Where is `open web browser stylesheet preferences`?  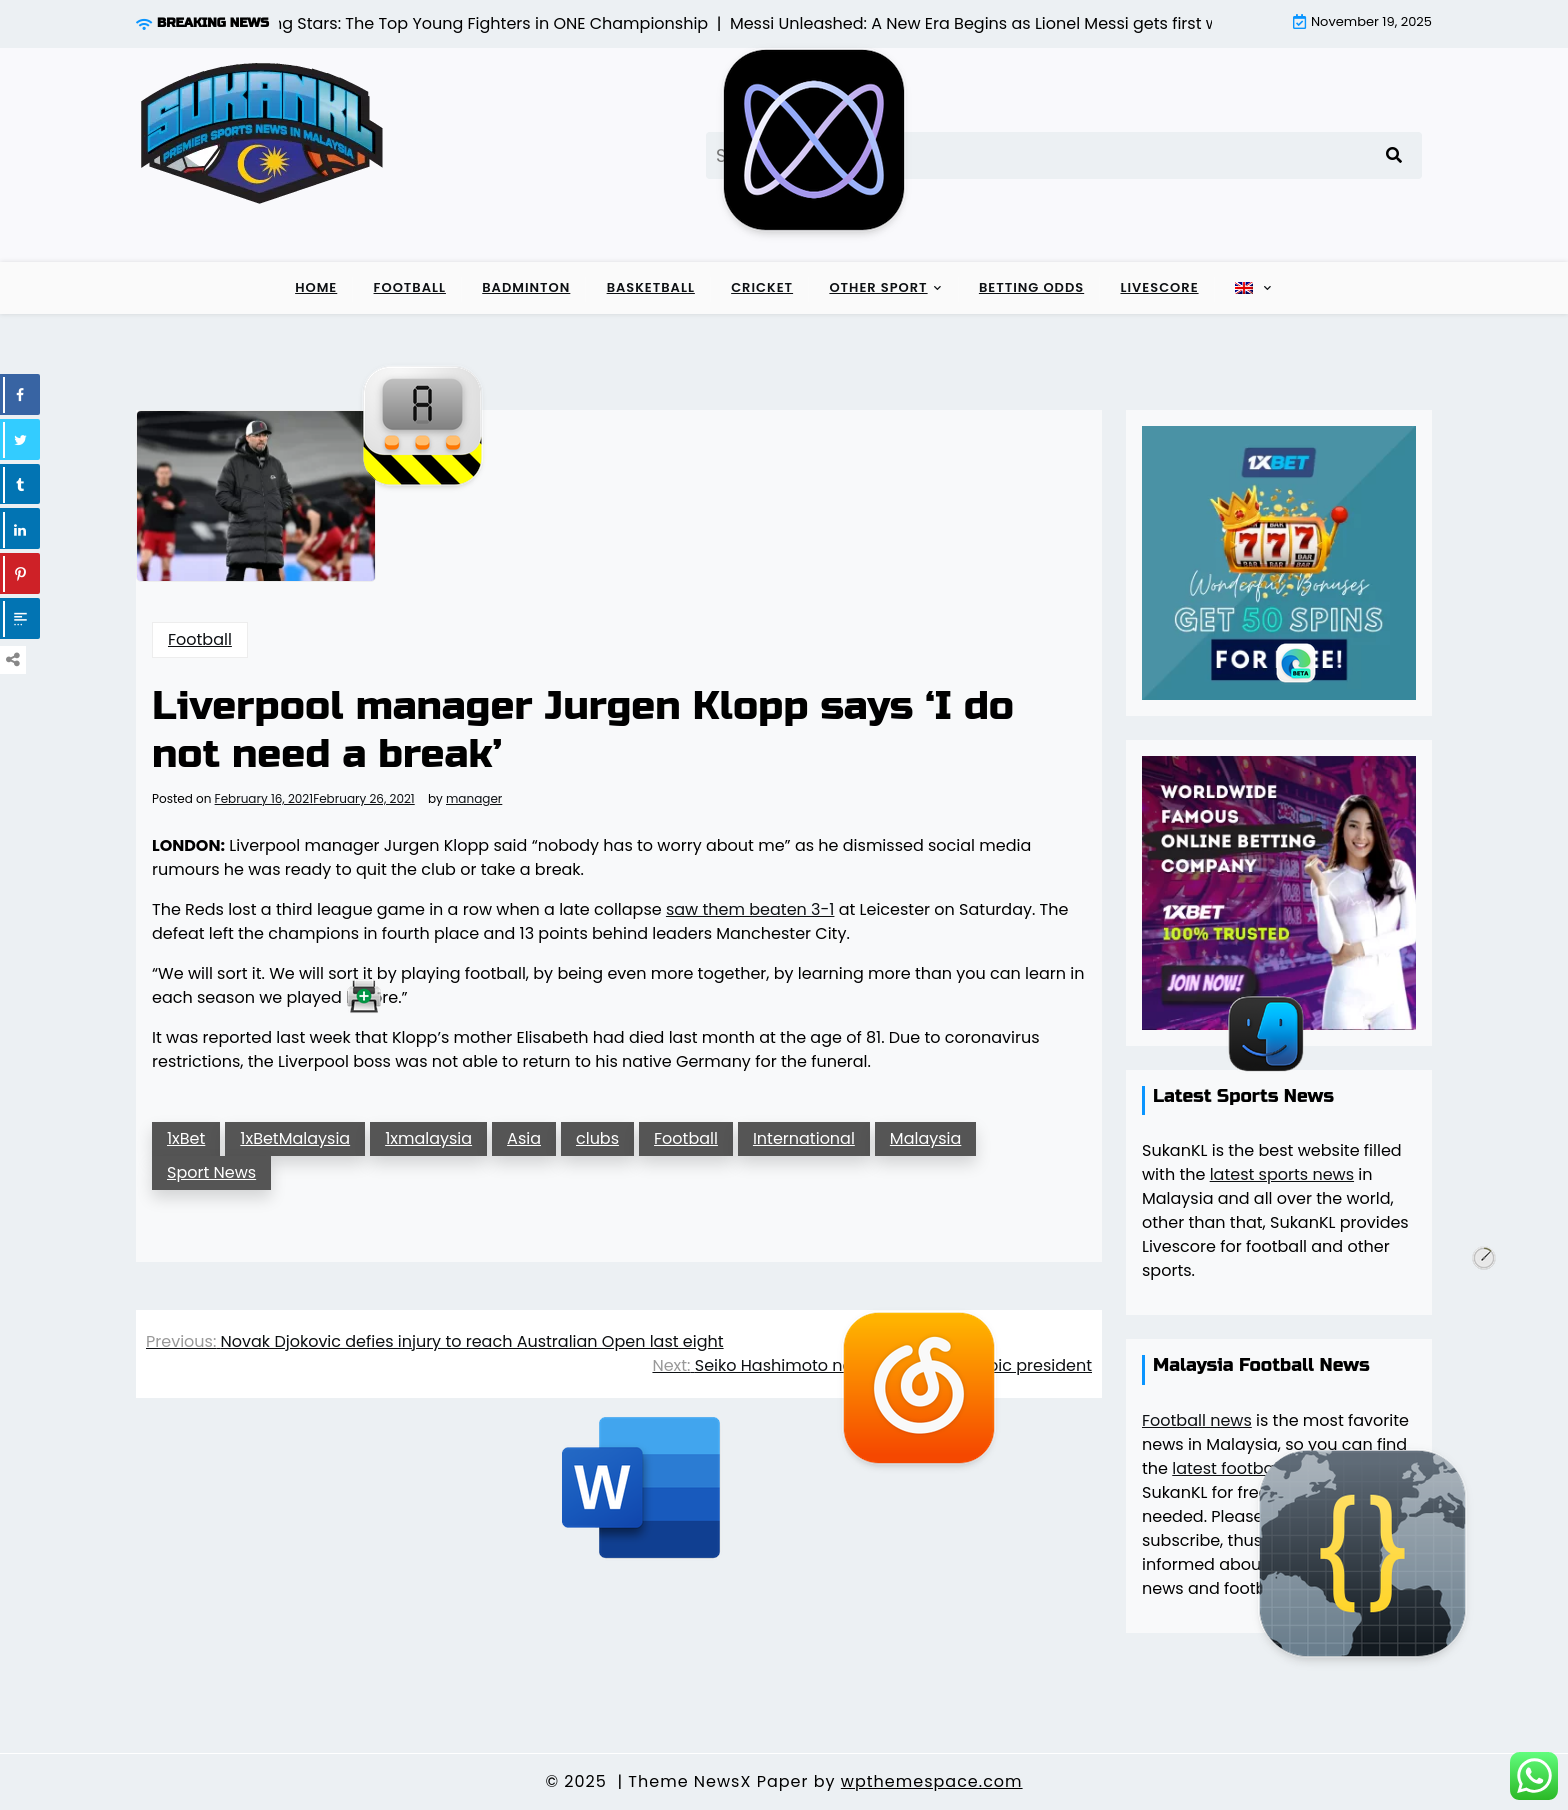
open web browser stylesheet preferences is located at coordinates (1362, 1553).